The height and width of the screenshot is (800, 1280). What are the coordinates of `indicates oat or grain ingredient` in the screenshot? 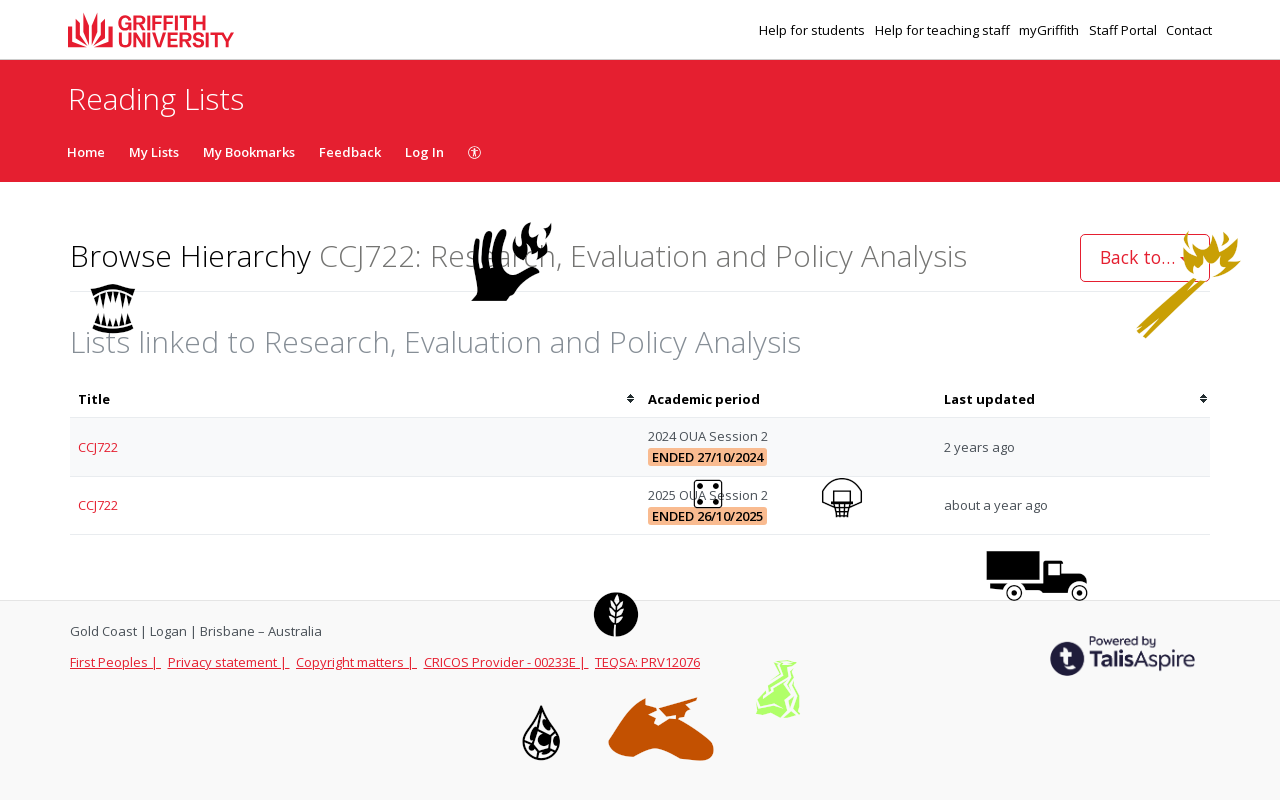 It's located at (616, 614).